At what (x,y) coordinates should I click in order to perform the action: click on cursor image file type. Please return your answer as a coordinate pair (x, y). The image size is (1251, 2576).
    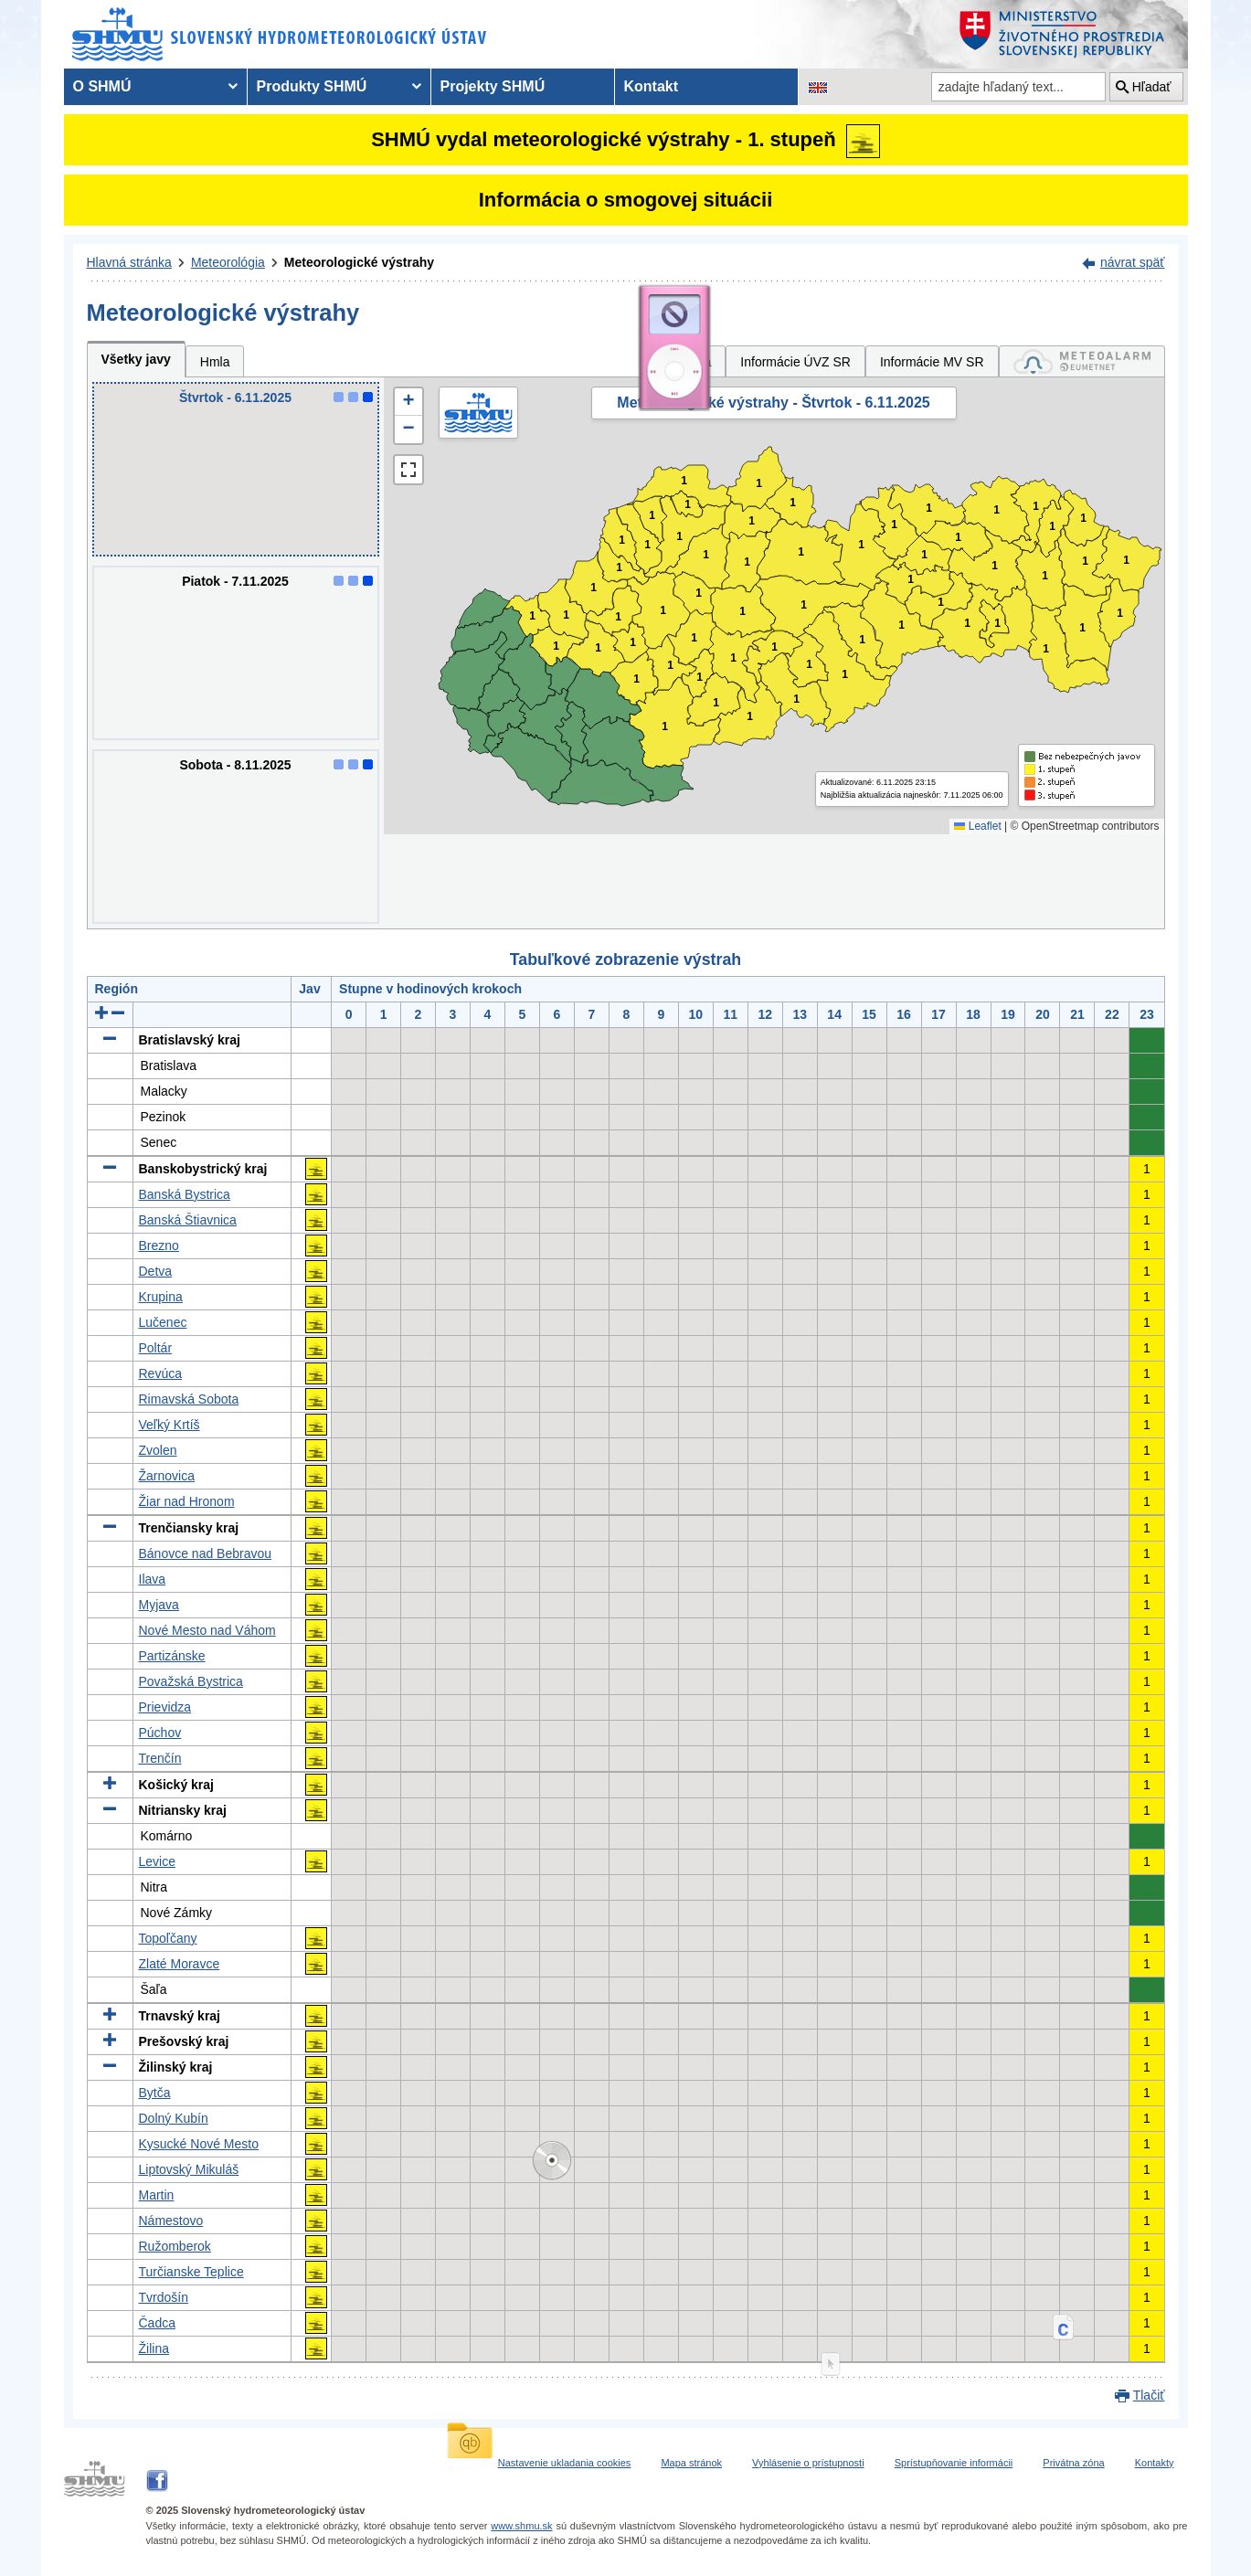
    Looking at the image, I should click on (831, 2364).